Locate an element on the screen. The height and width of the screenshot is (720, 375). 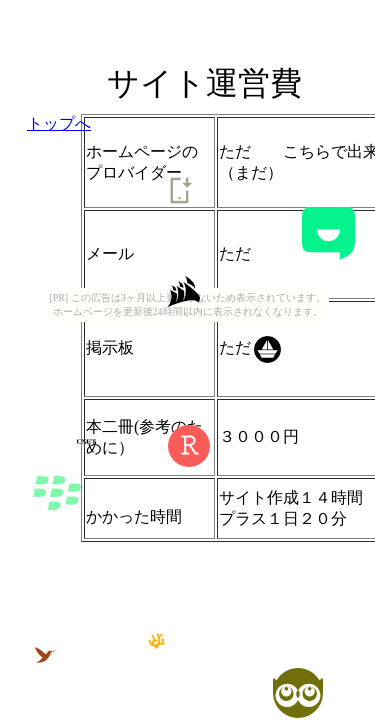
open RStudio IDE application is located at coordinates (189, 446).